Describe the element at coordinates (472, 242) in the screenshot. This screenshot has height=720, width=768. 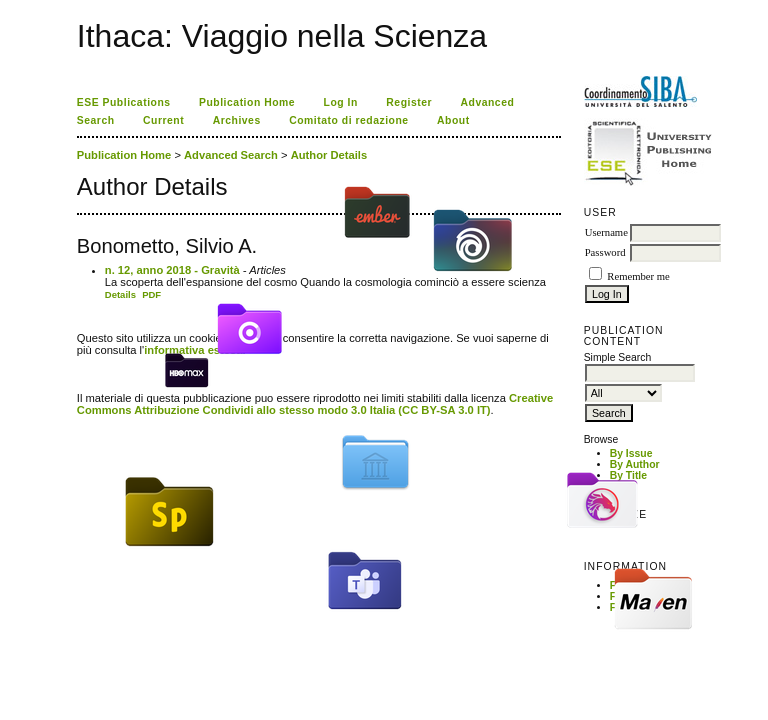
I see `open ubisoft connect game files folder` at that location.